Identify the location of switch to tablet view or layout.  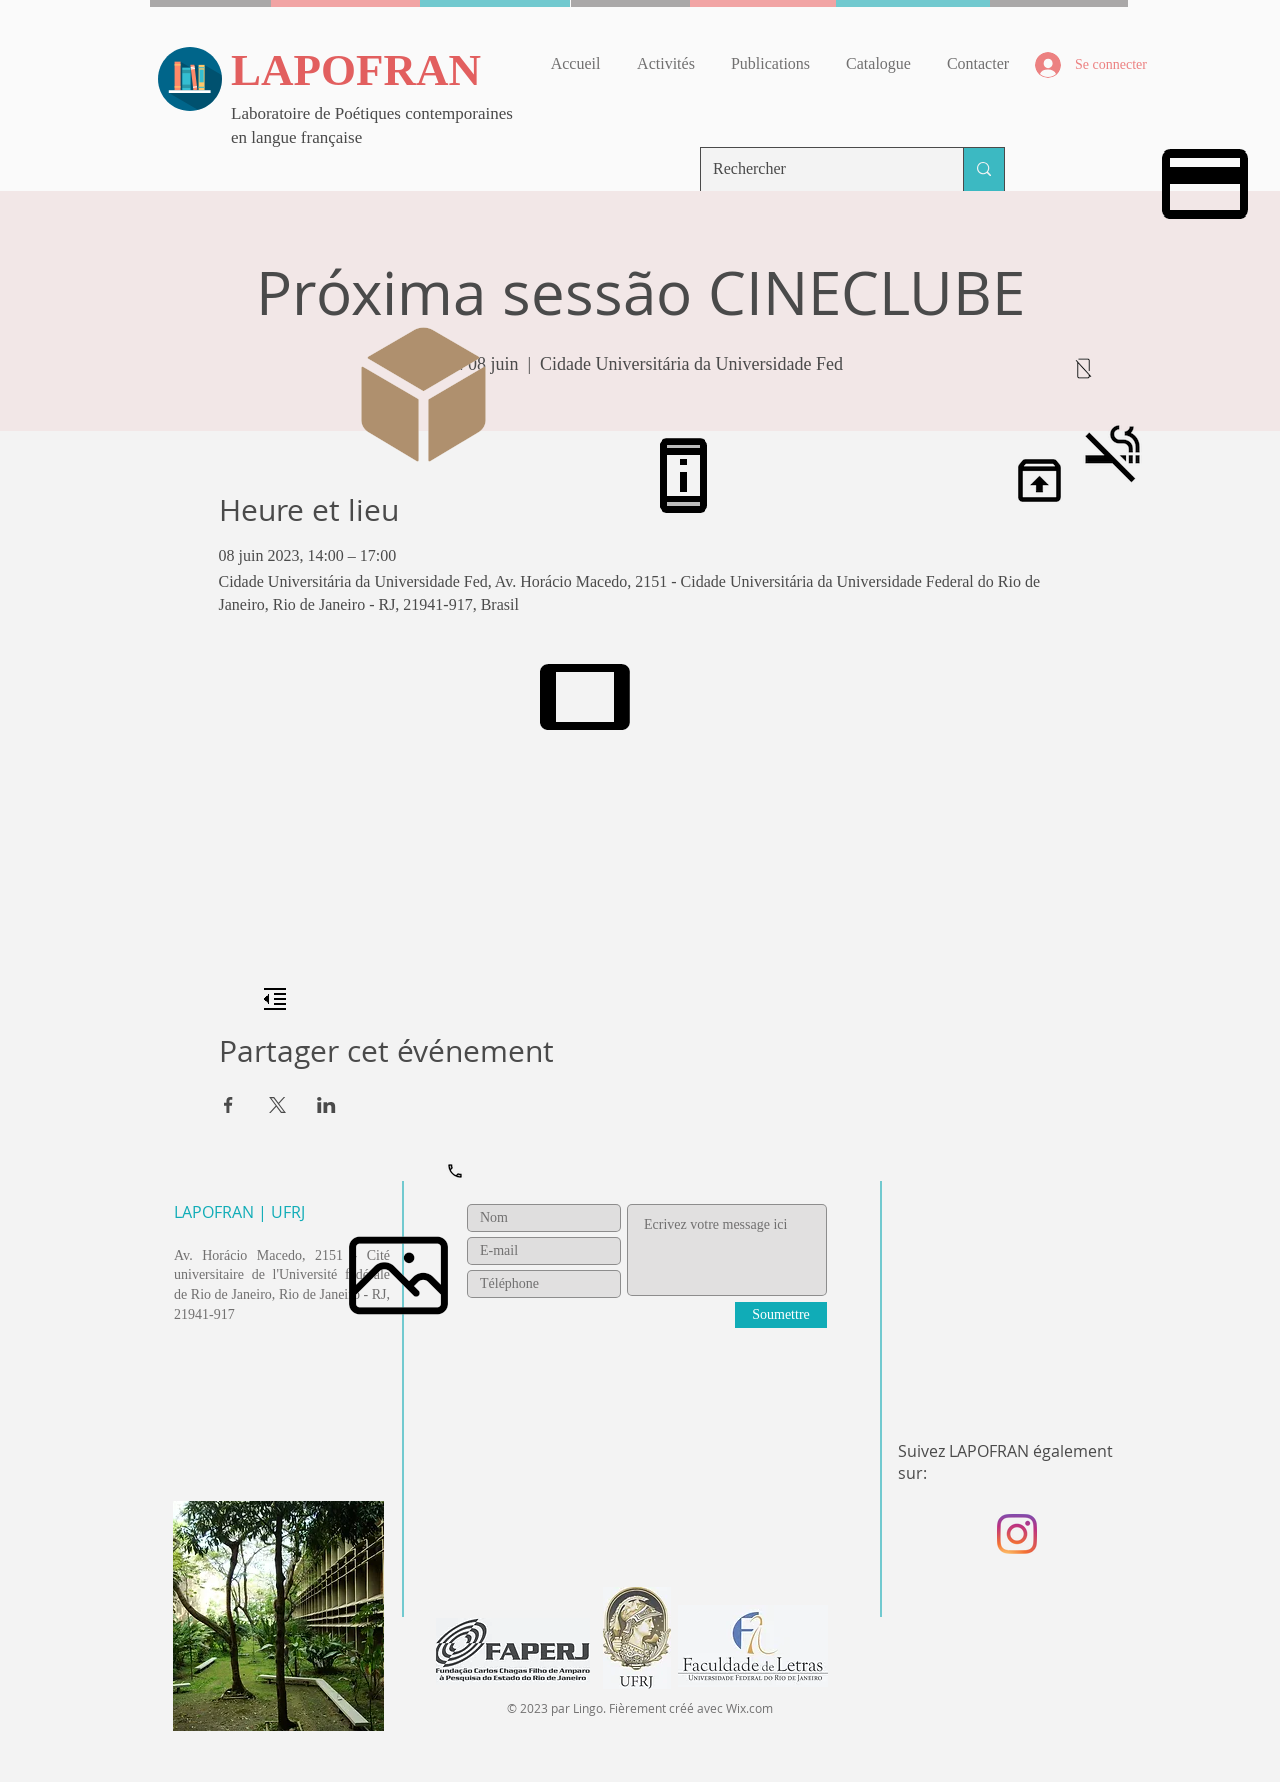
(585, 697).